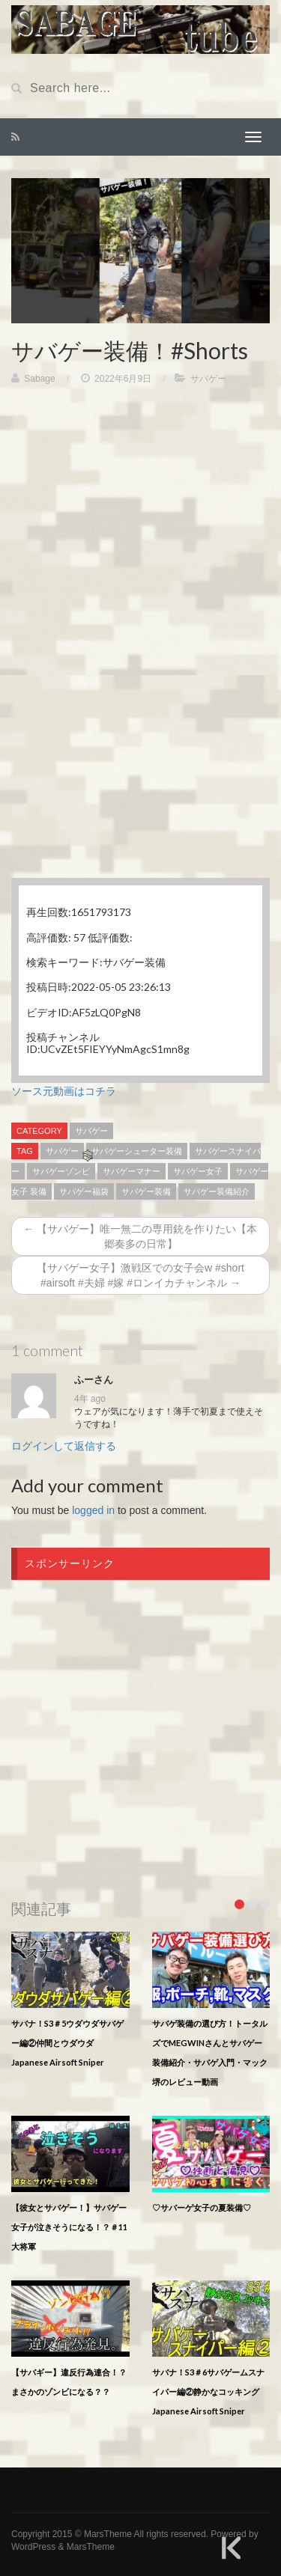 This screenshot has width=281, height=2576. I want to click on go to first item in a list or sequence (right-to-left layout), so click(231, 2548).